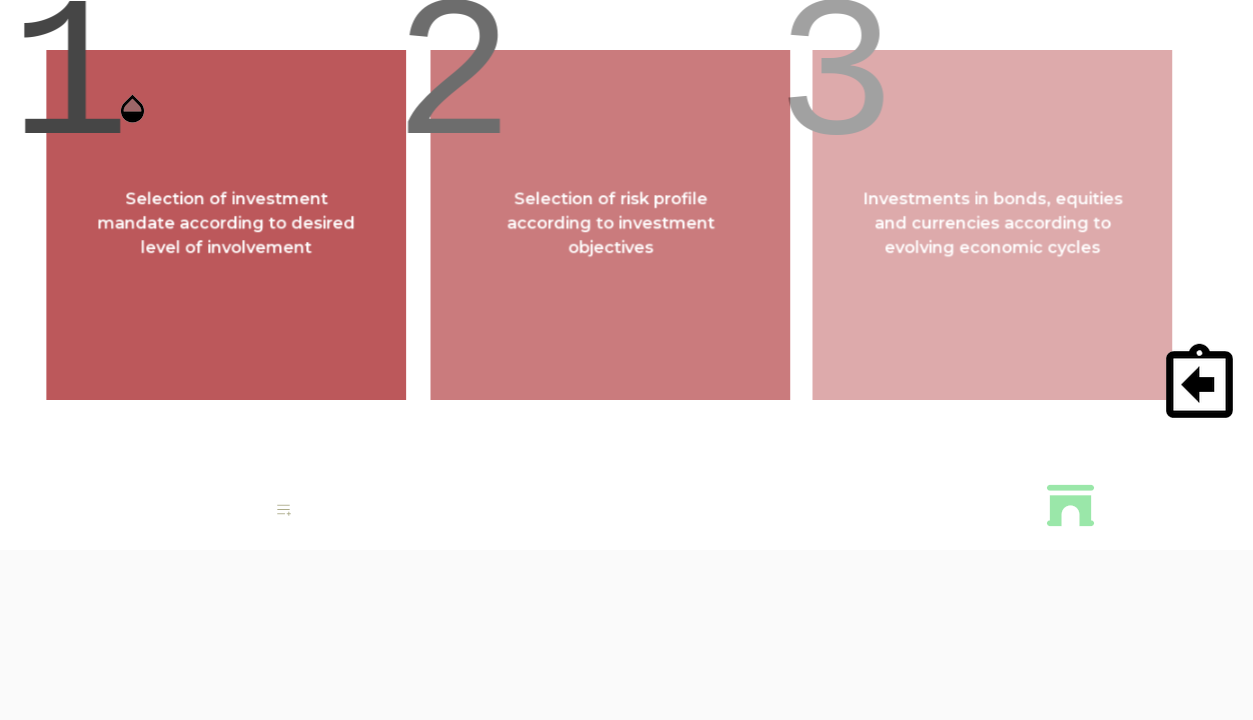  I want to click on return or send back an assignment, so click(1199, 384).